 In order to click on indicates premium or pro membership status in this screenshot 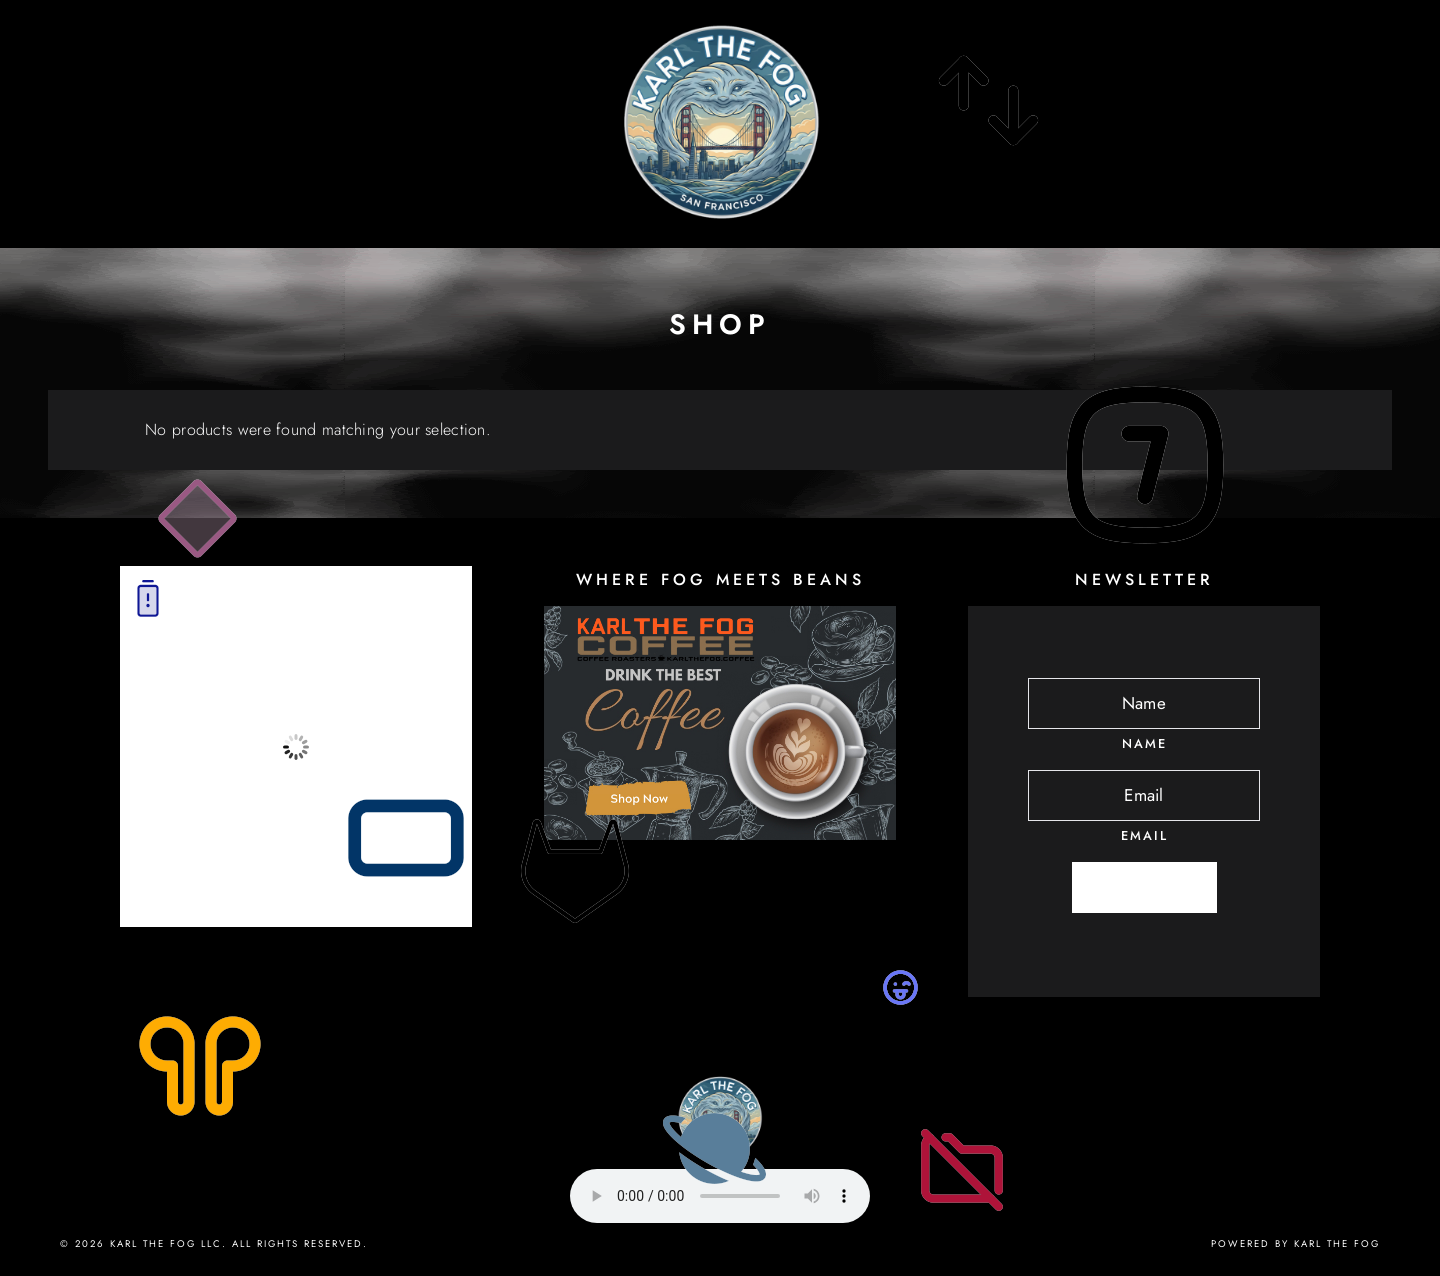, I will do `click(197, 518)`.